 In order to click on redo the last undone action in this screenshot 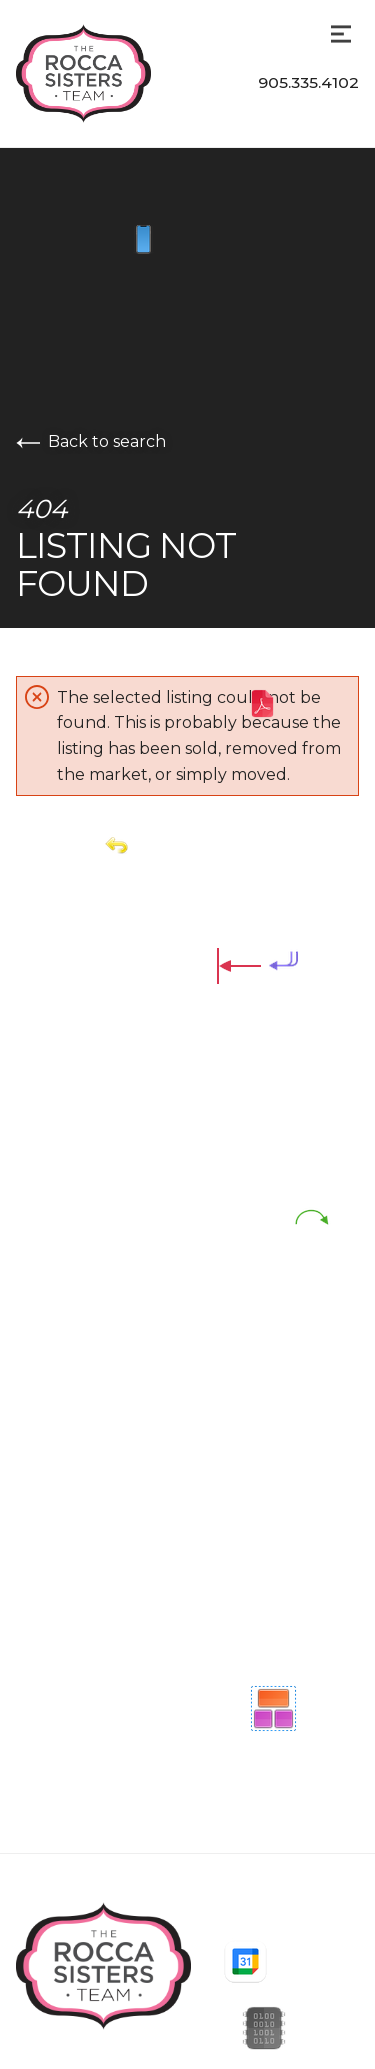, I will do `click(312, 1217)`.